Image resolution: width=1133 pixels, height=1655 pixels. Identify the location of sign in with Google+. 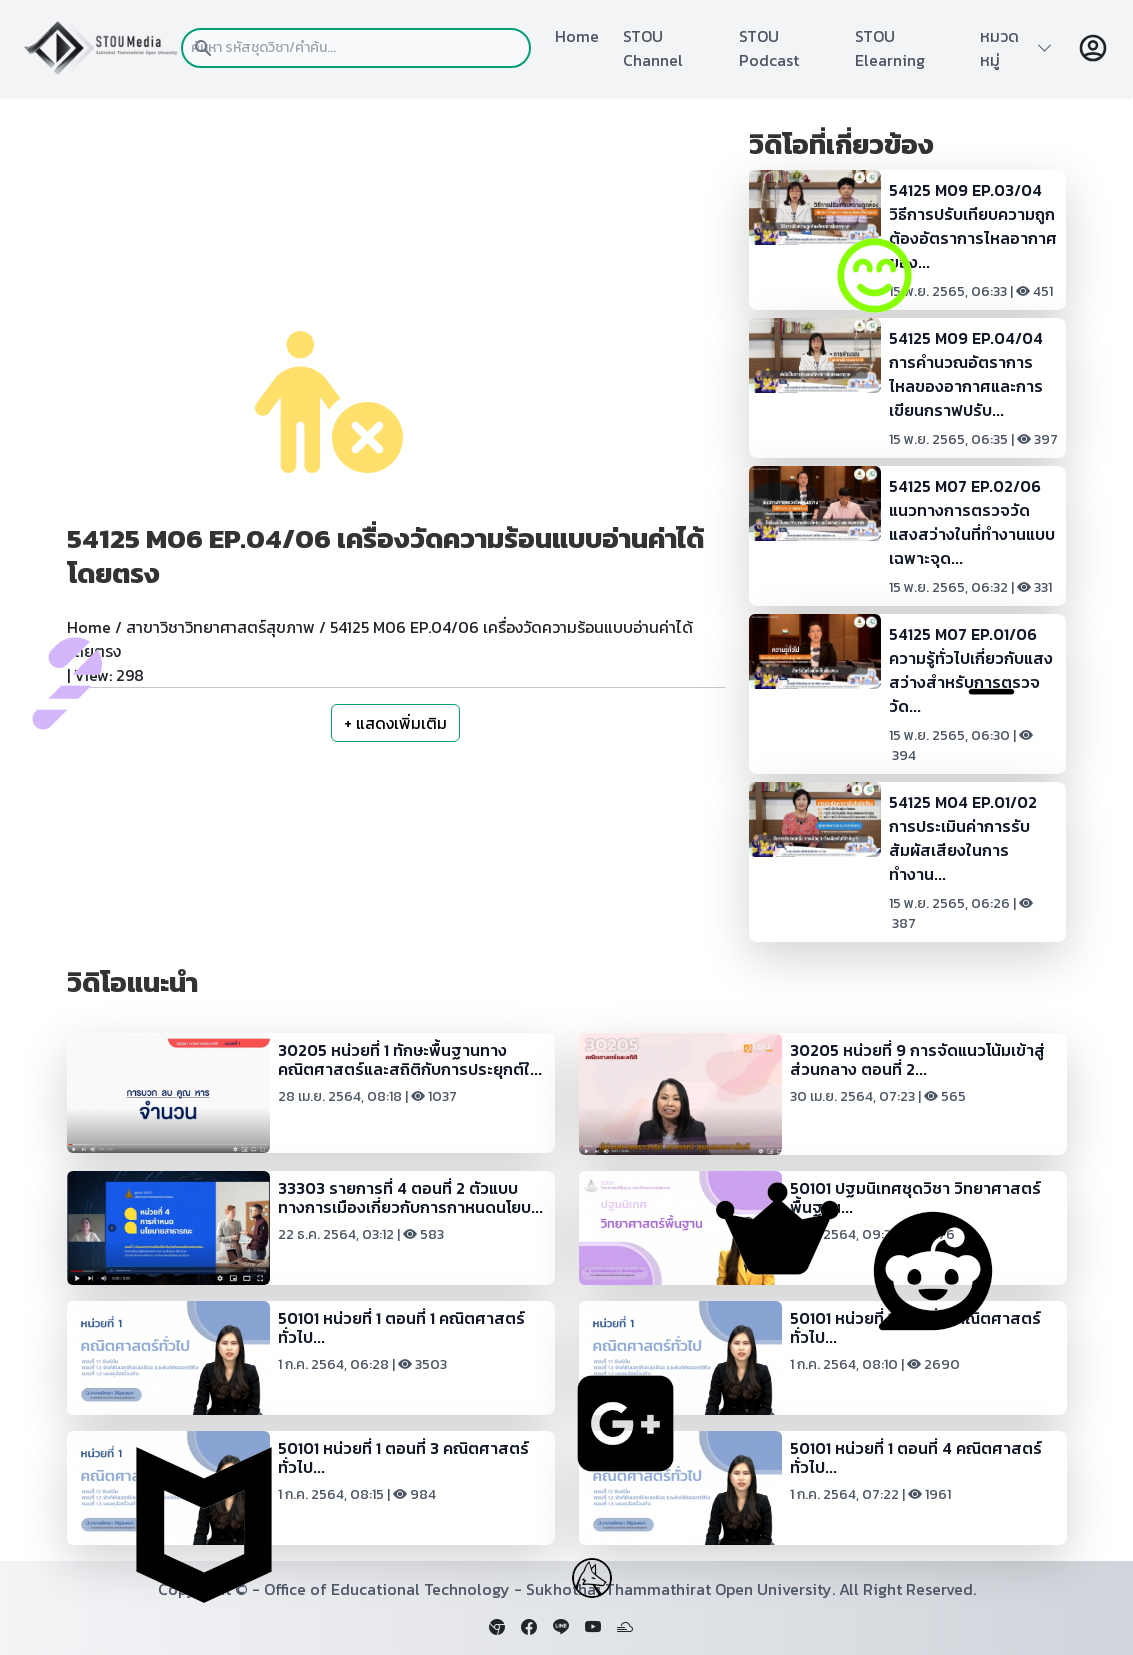
(625, 1423).